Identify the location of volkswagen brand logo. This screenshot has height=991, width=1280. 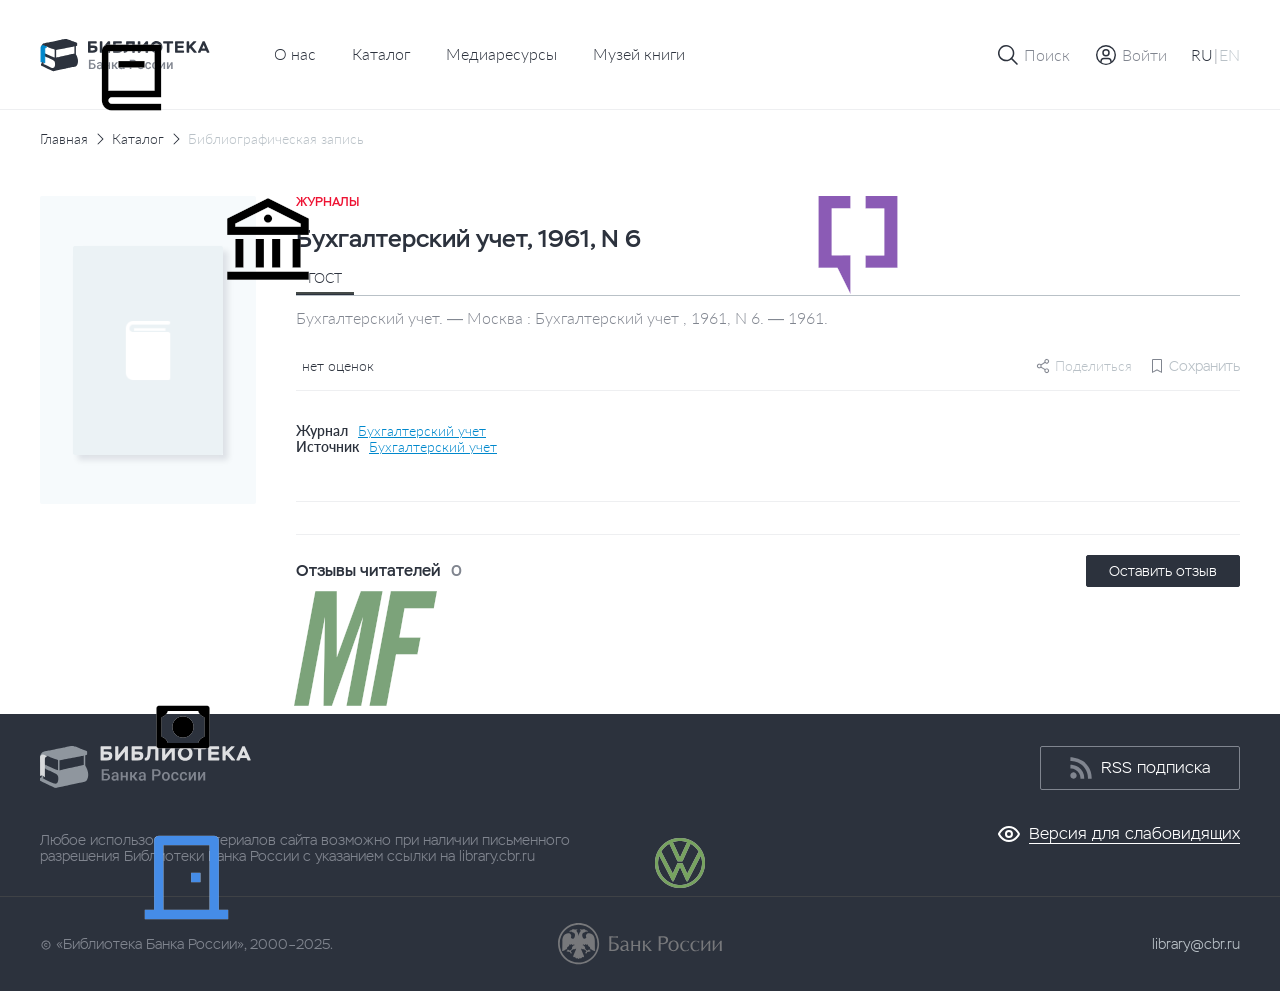
(680, 863).